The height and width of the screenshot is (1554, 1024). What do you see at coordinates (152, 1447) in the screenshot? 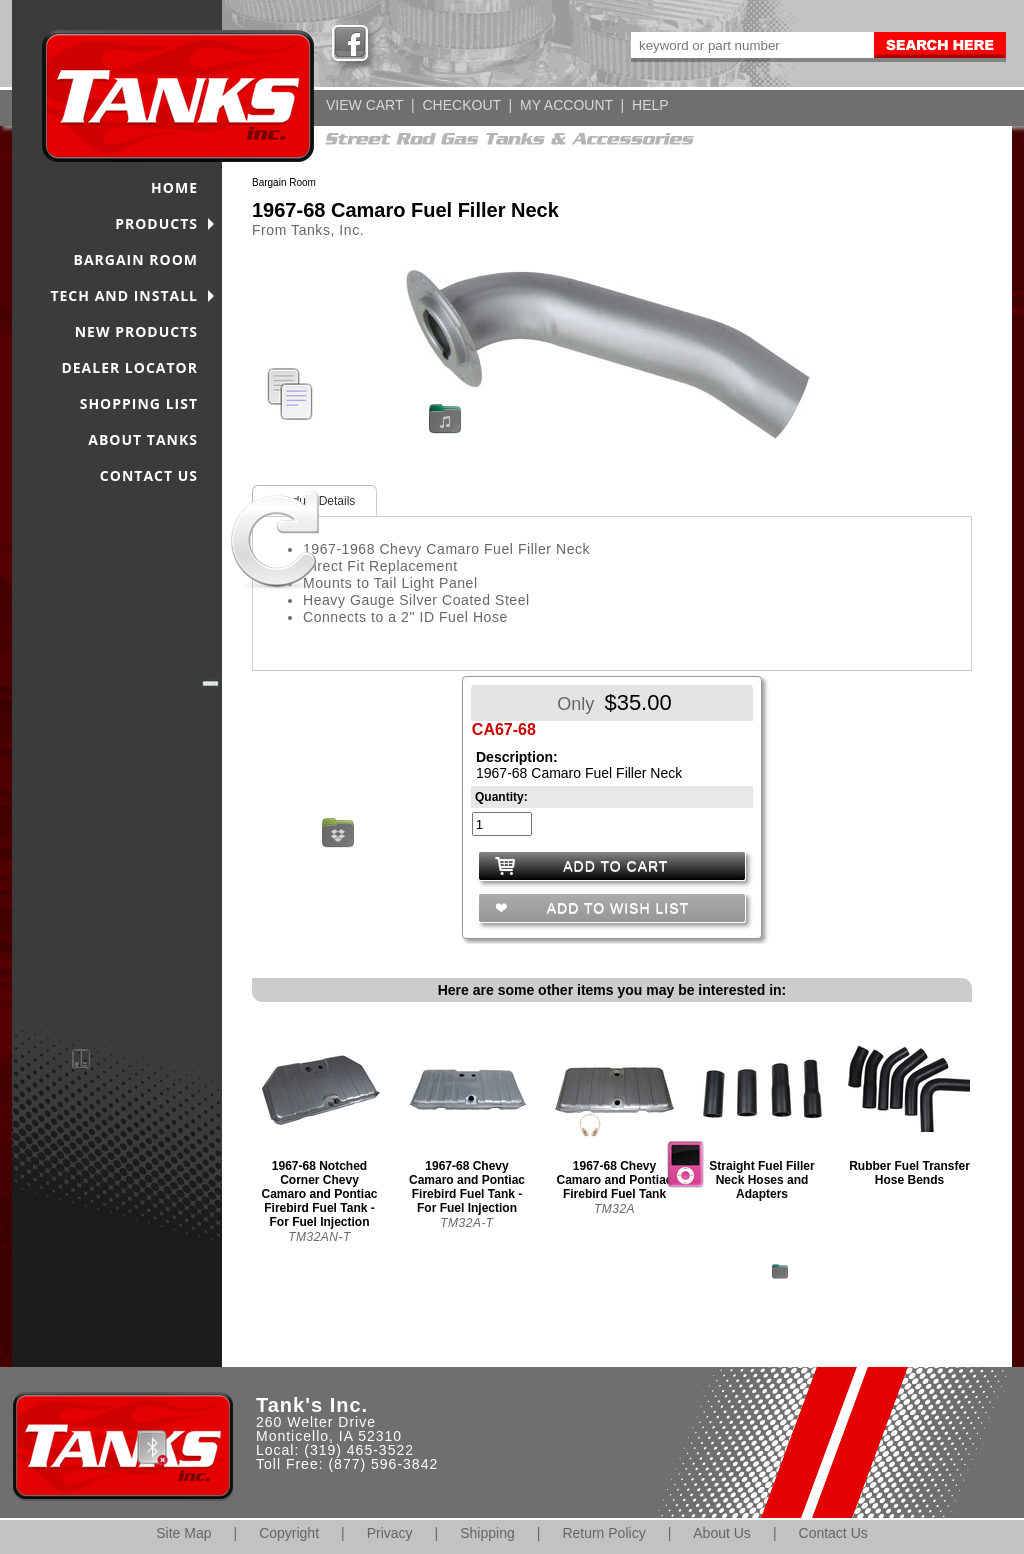
I see `bluetooth is currently disabled` at bounding box center [152, 1447].